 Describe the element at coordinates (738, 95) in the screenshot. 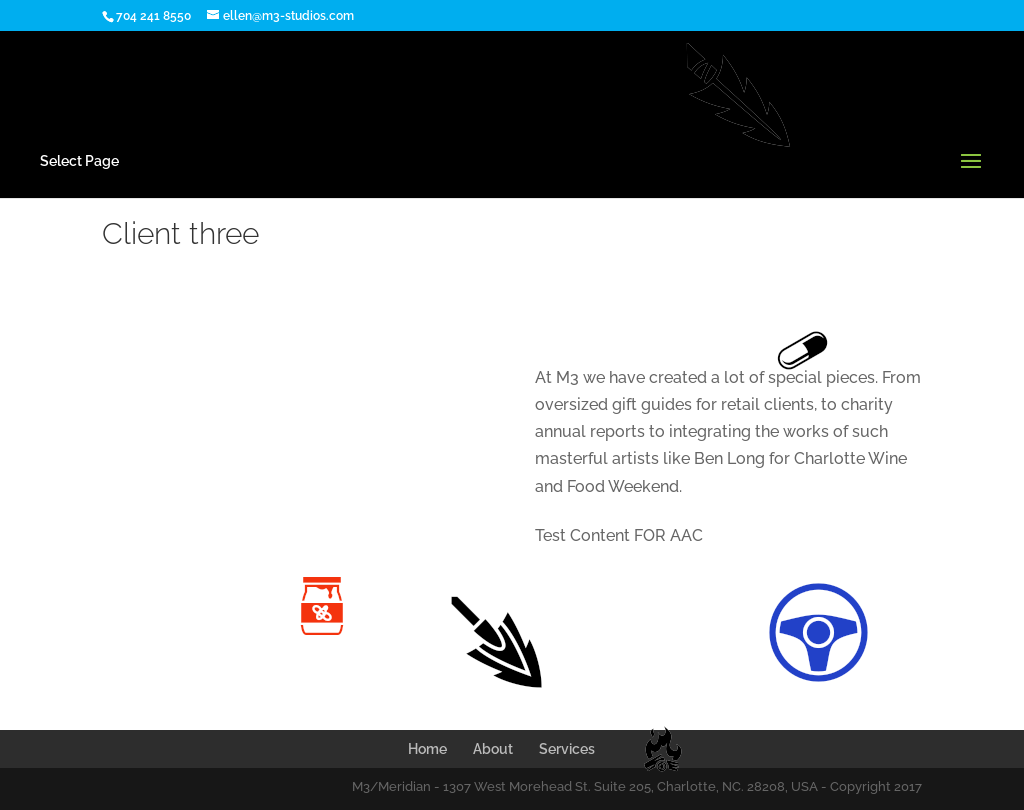

I see `equip a spear weapon in game` at that location.